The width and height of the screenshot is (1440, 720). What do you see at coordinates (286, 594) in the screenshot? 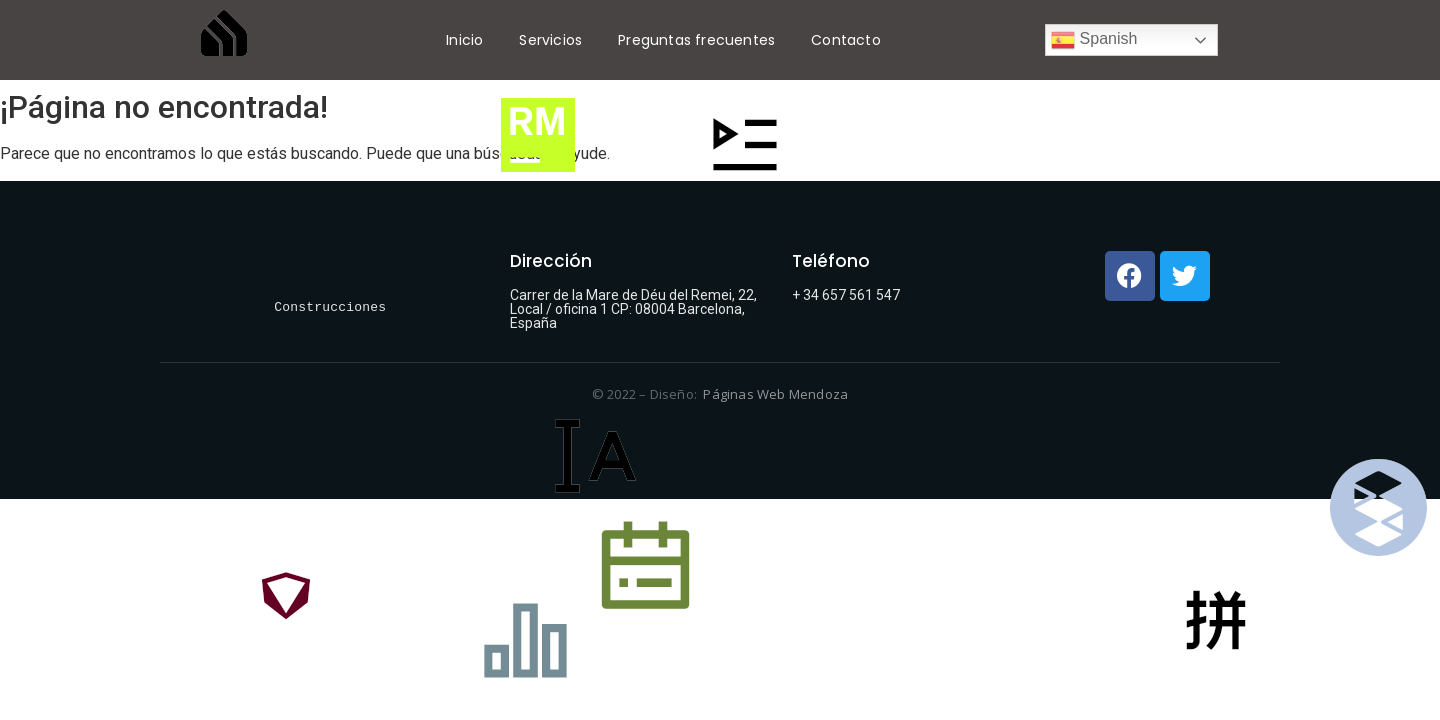
I see `openbase logo` at bounding box center [286, 594].